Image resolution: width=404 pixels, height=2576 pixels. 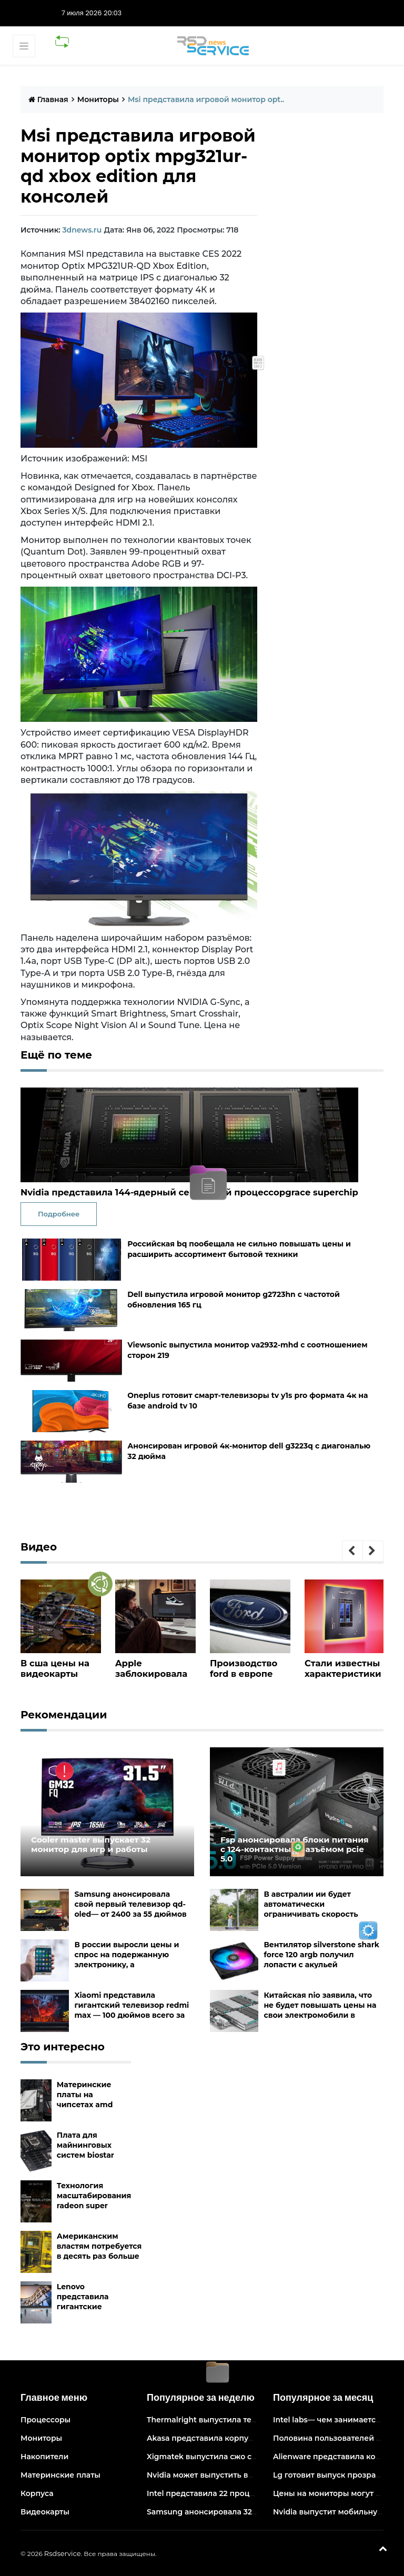 I want to click on access system application settings, so click(x=368, y=1930).